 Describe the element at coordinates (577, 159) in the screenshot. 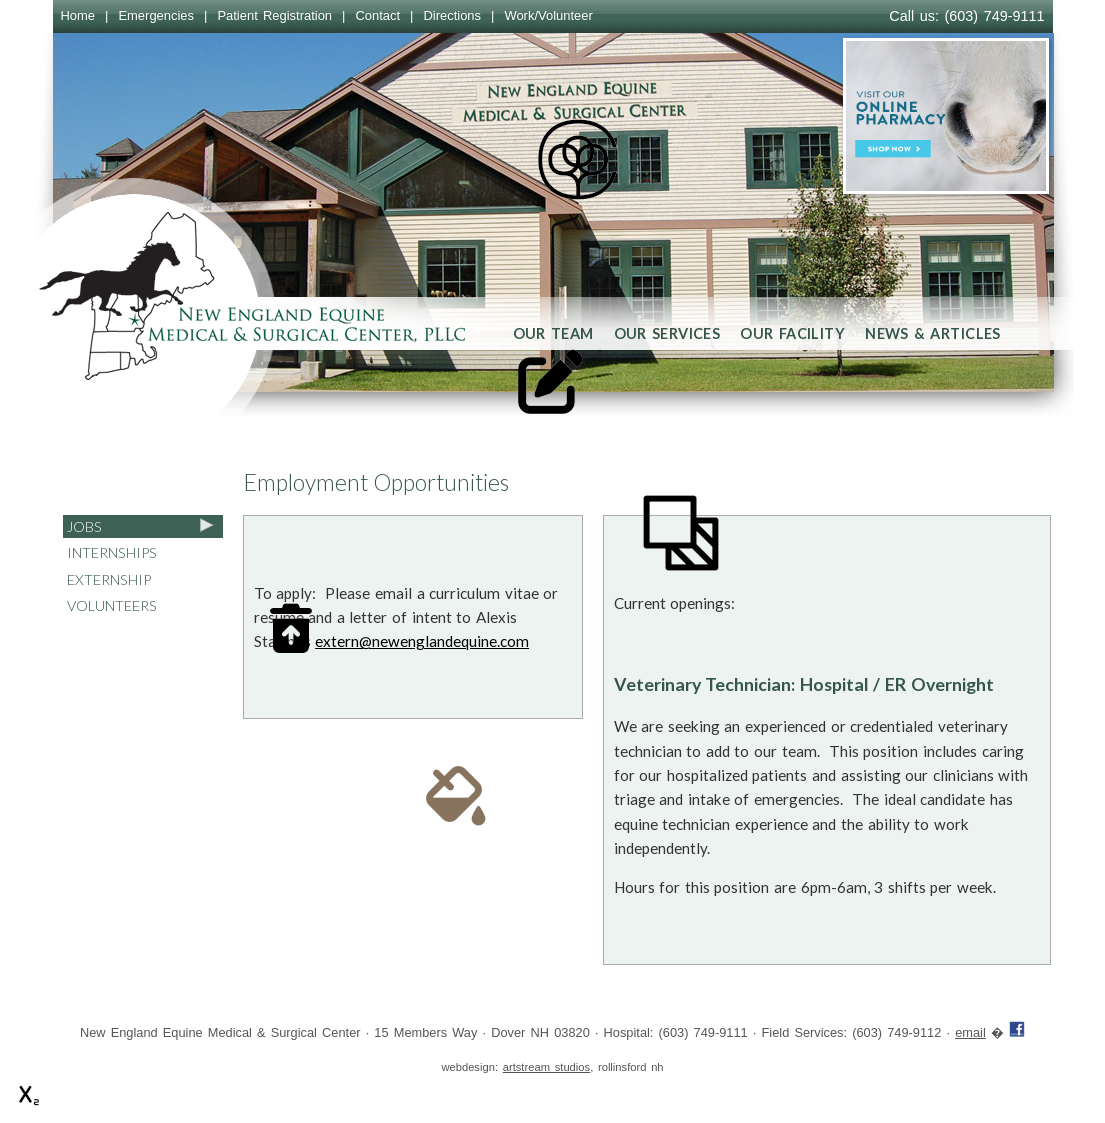

I see `visit cotton bureau website` at that location.